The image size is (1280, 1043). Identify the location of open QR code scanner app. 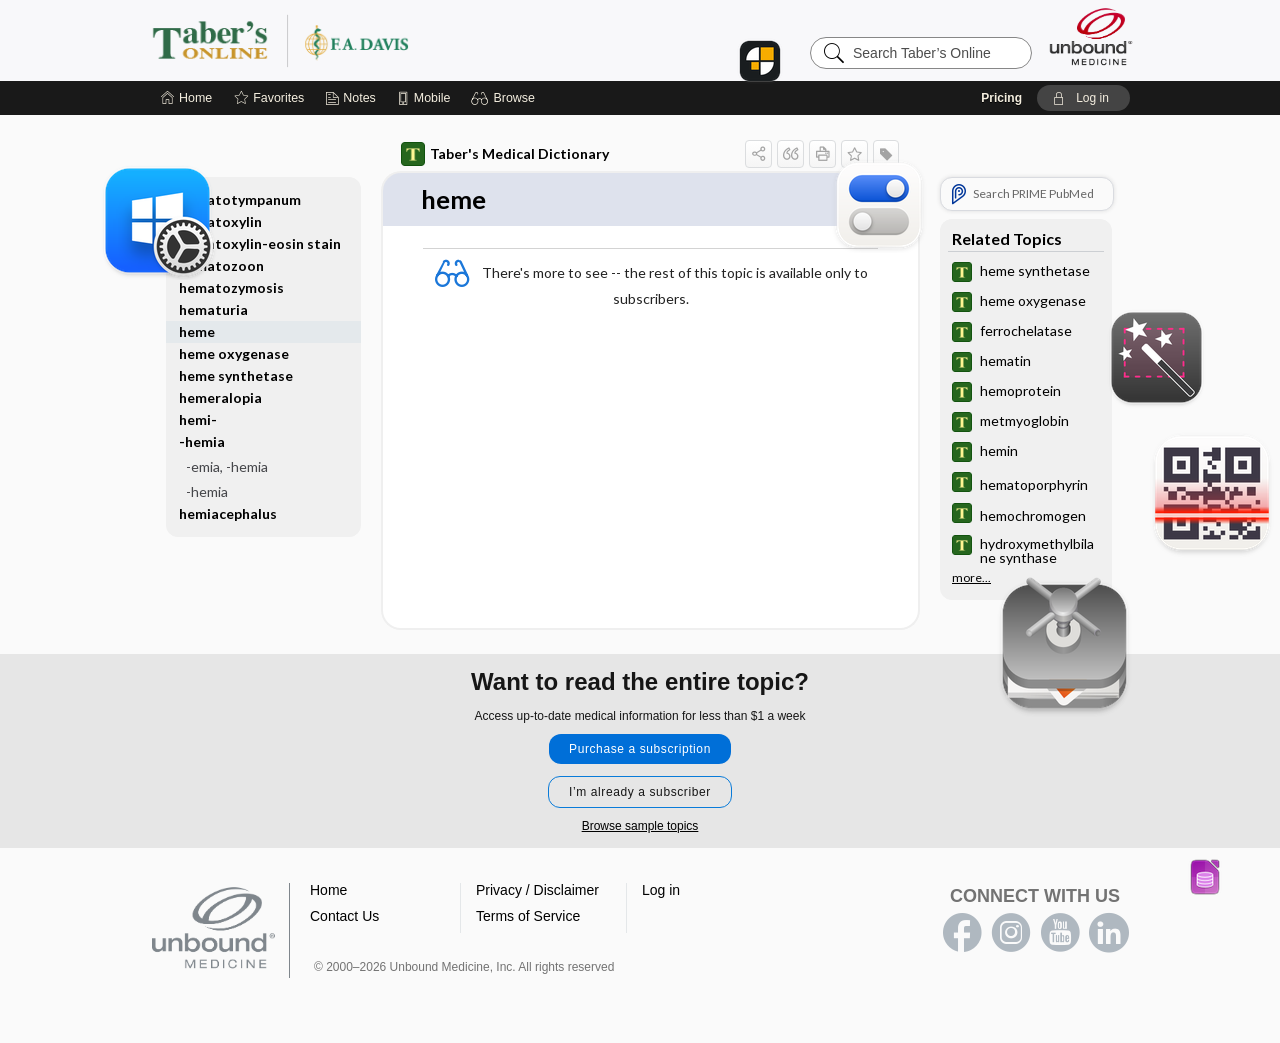
(1212, 493).